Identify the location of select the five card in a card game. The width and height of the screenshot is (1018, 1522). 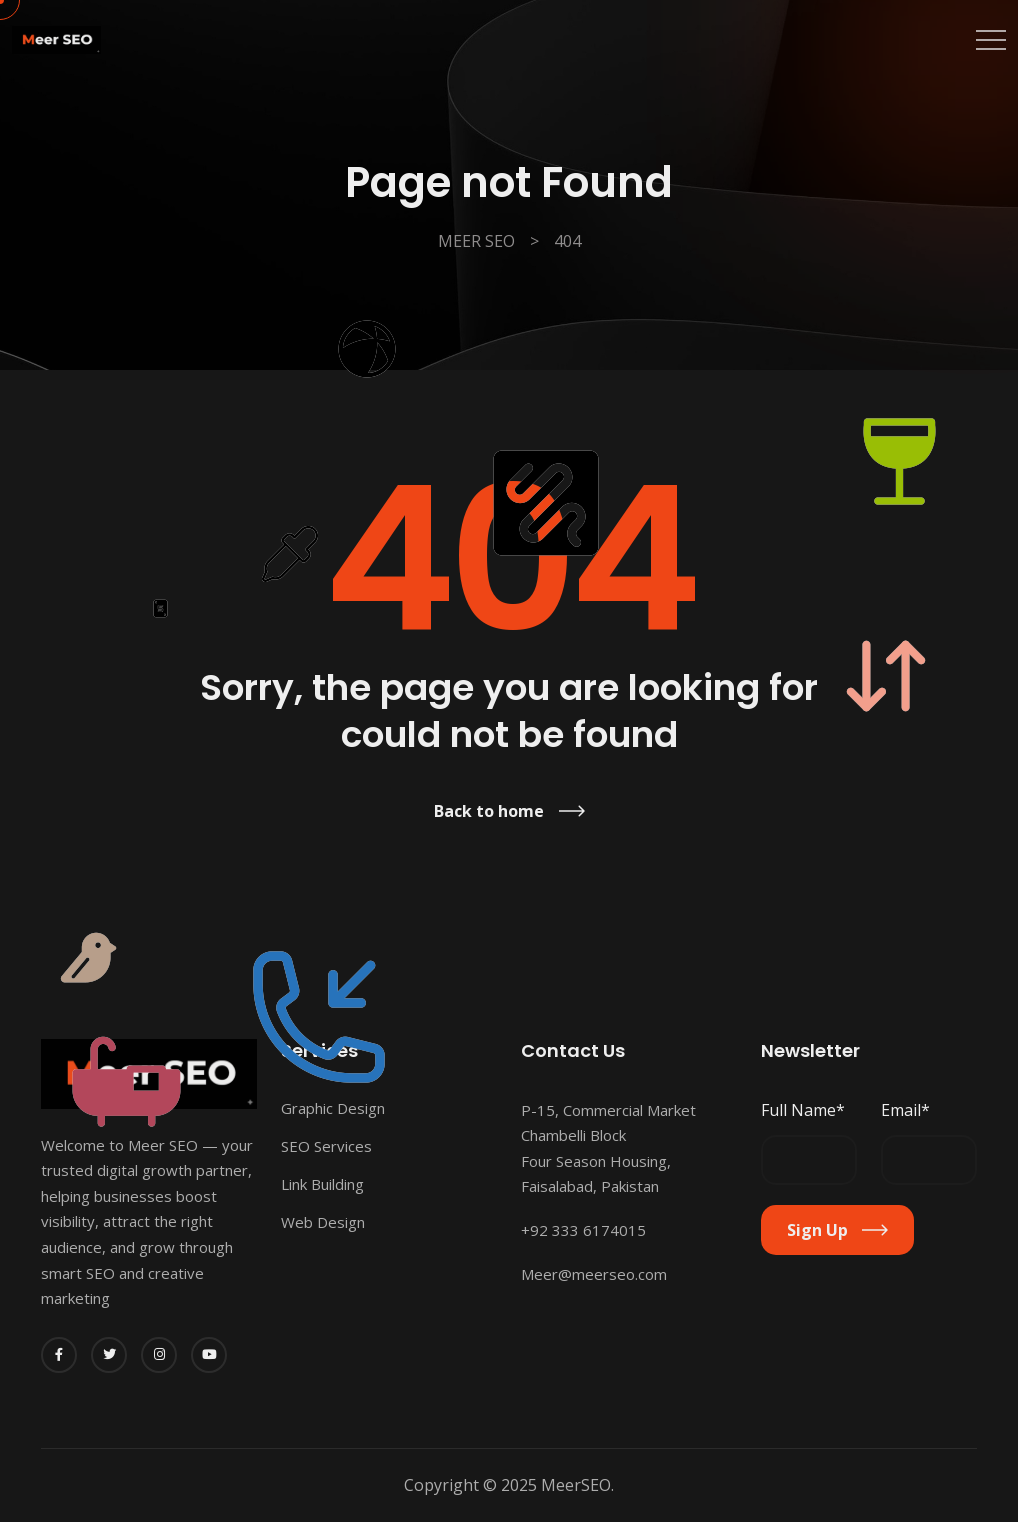
(160, 608).